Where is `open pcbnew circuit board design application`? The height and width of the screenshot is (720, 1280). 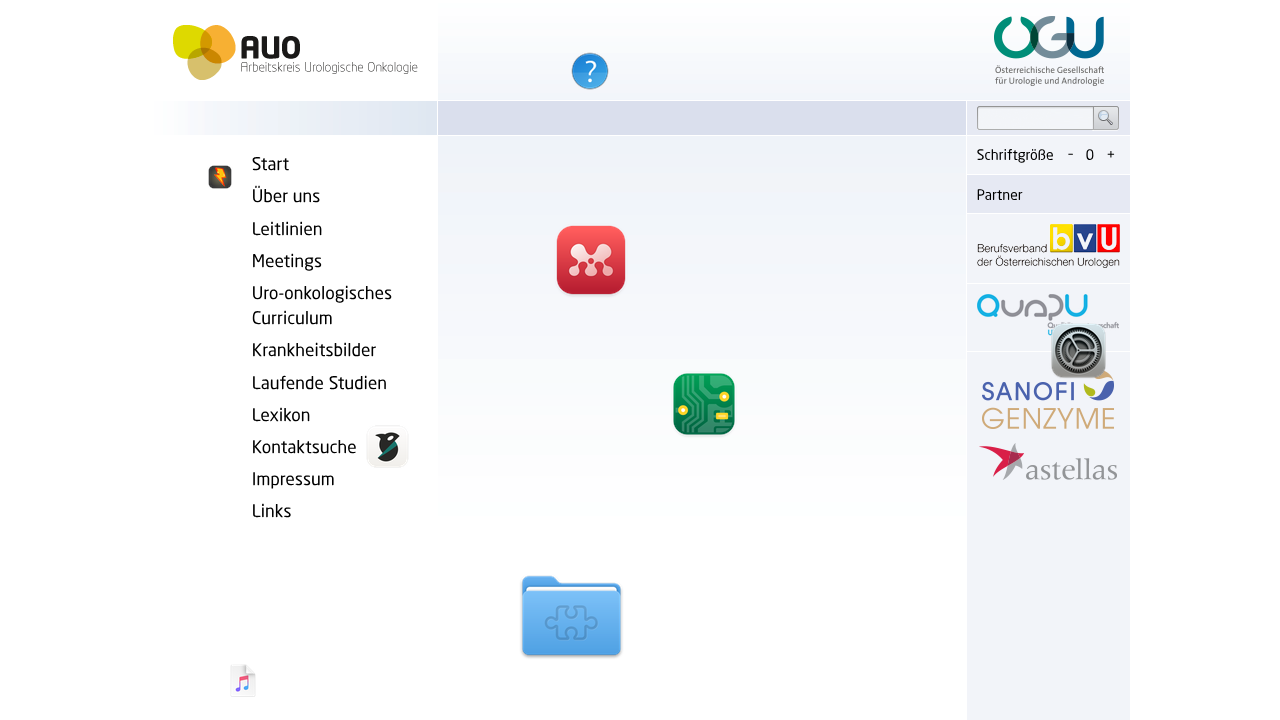
open pcbnew circuit board design application is located at coordinates (704, 404).